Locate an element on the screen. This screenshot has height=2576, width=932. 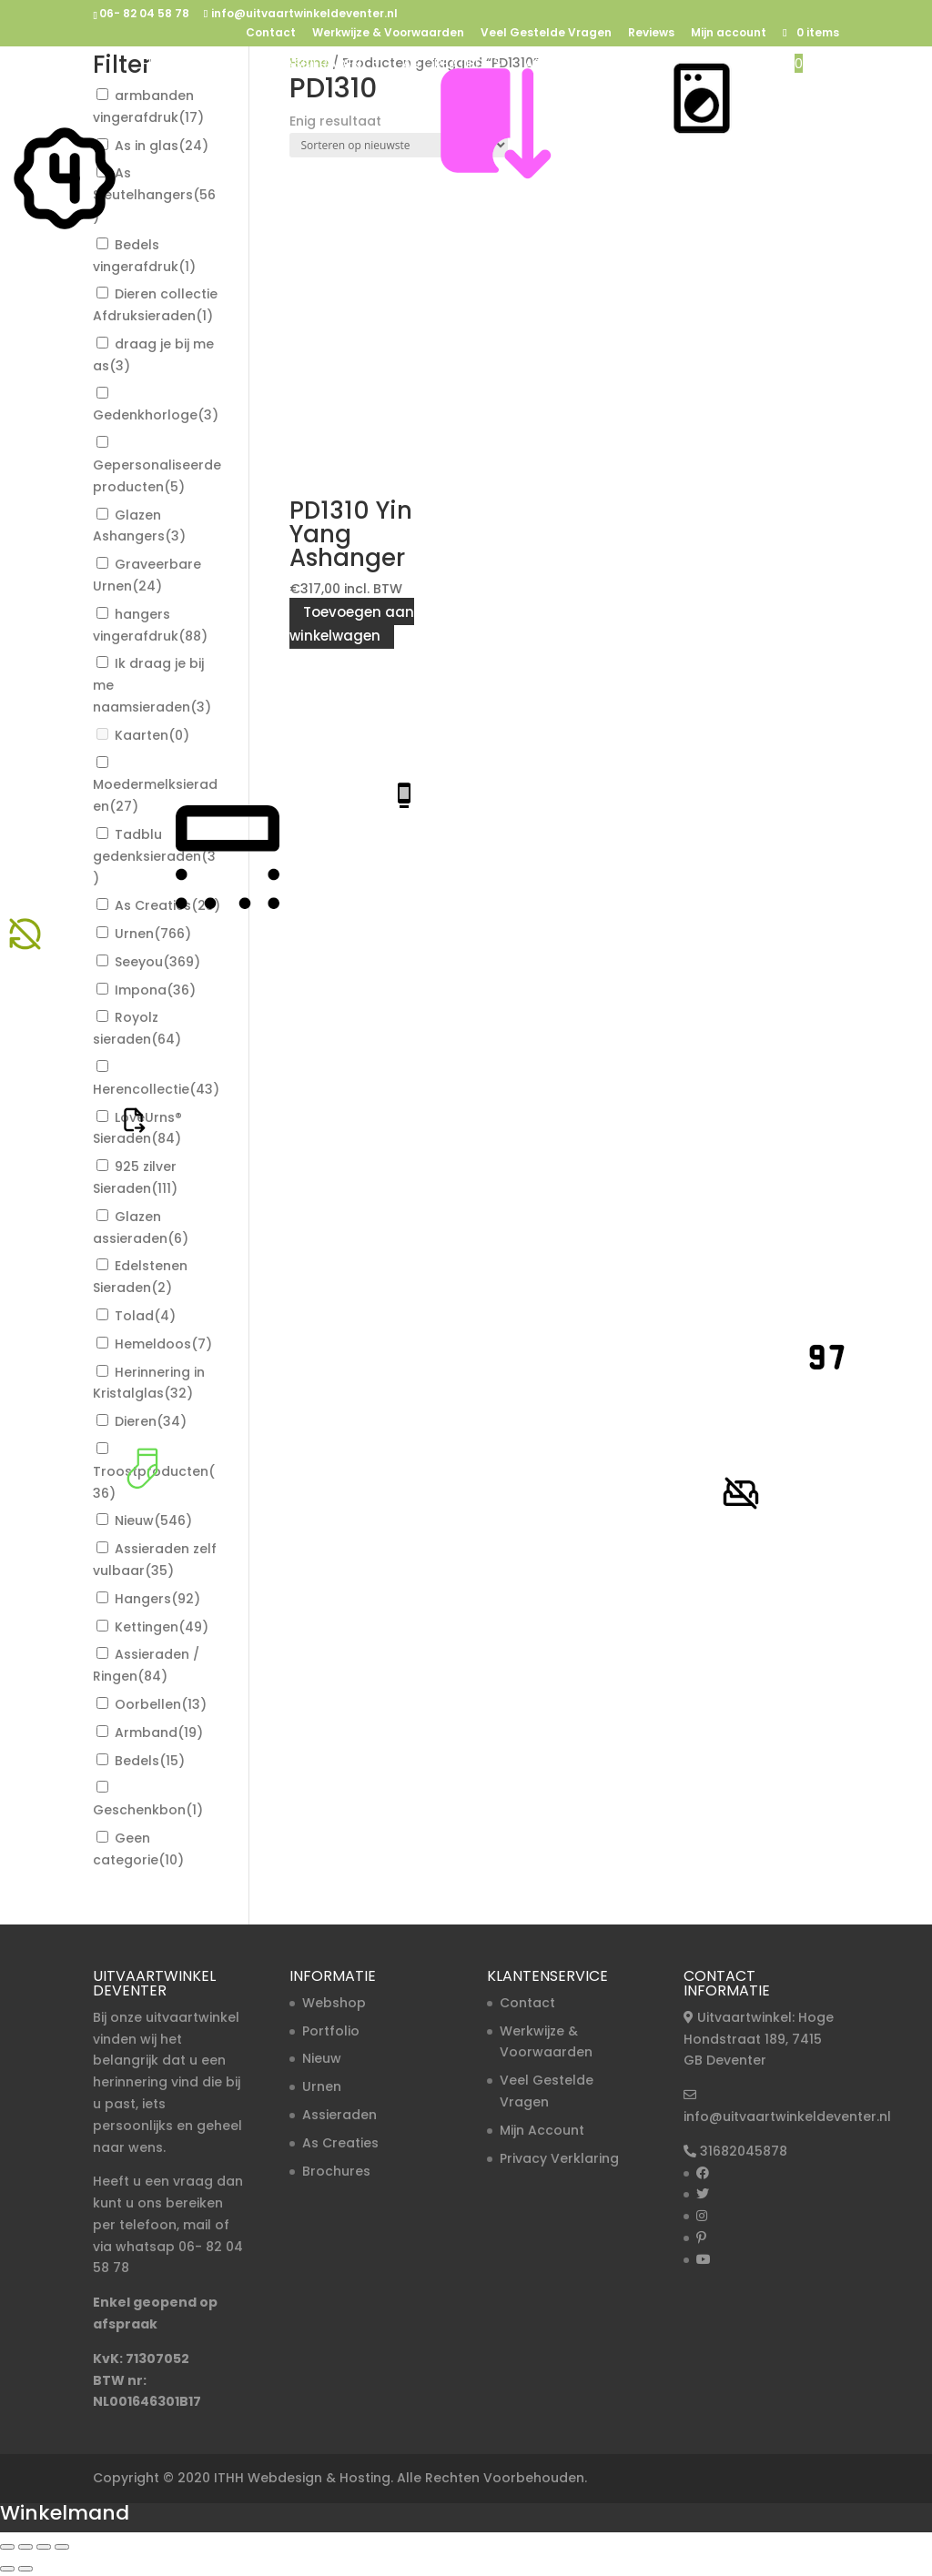
displays the number 97 as a badge or counter is located at coordinates (826, 1357).